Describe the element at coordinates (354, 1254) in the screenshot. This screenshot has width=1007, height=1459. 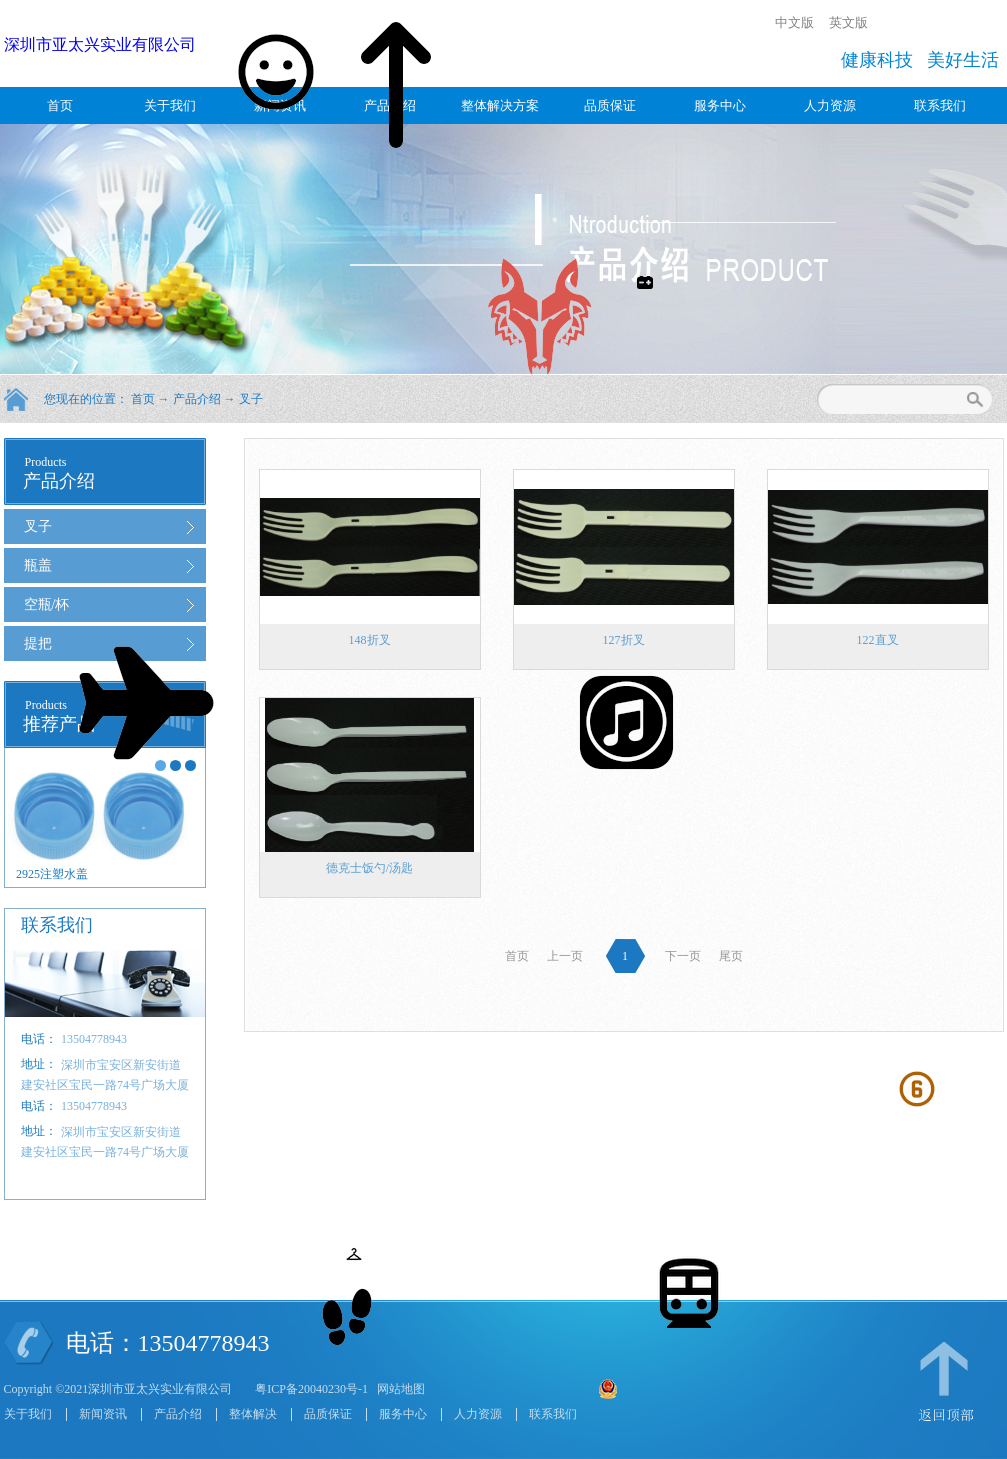
I see `access coat check or wardrobe services` at that location.